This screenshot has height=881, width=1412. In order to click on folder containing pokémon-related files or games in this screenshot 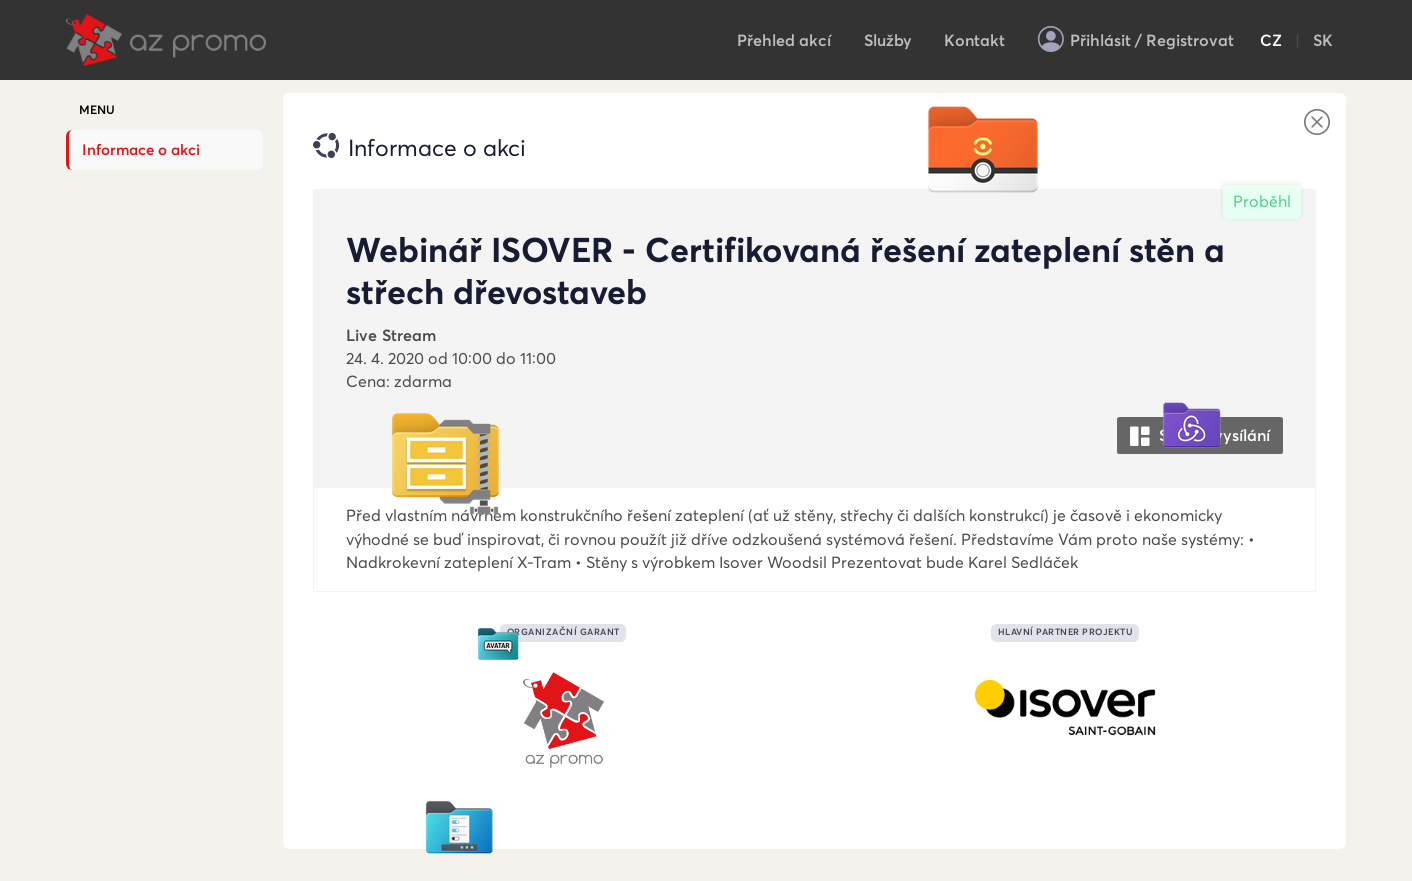, I will do `click(982, 152)`.